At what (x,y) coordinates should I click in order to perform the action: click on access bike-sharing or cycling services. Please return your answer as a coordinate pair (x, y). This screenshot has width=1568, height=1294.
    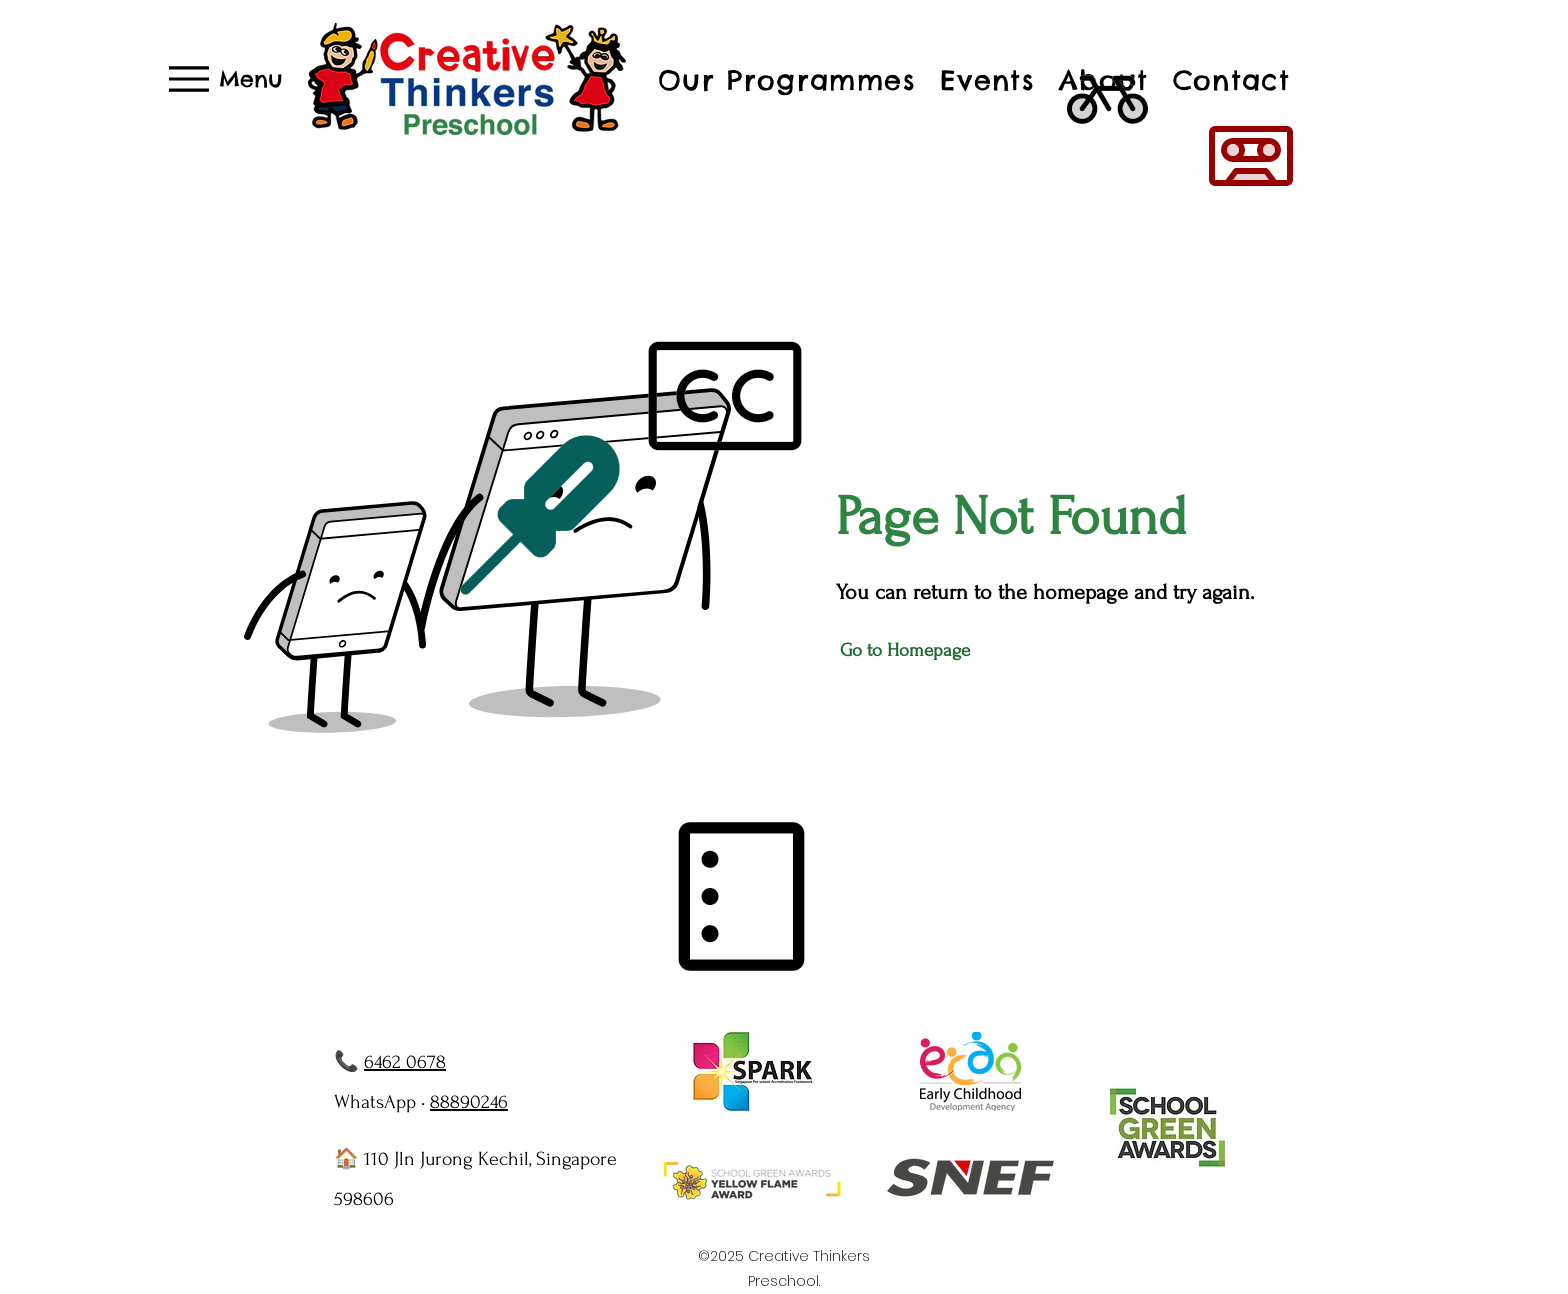
    Looking at the image, I should click on (1107, 98).